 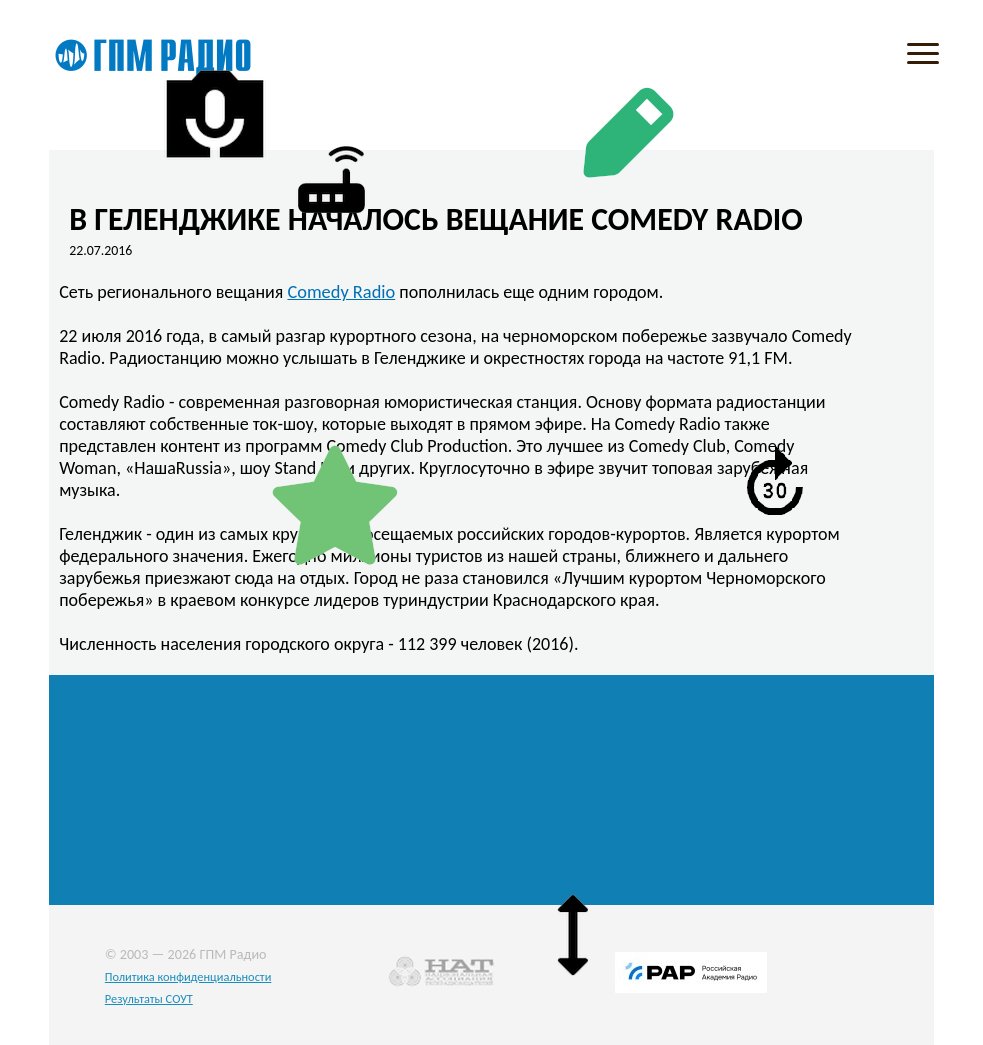 I want to click on skip forward 30 seconds in media playback, so click(x=775, y=484).